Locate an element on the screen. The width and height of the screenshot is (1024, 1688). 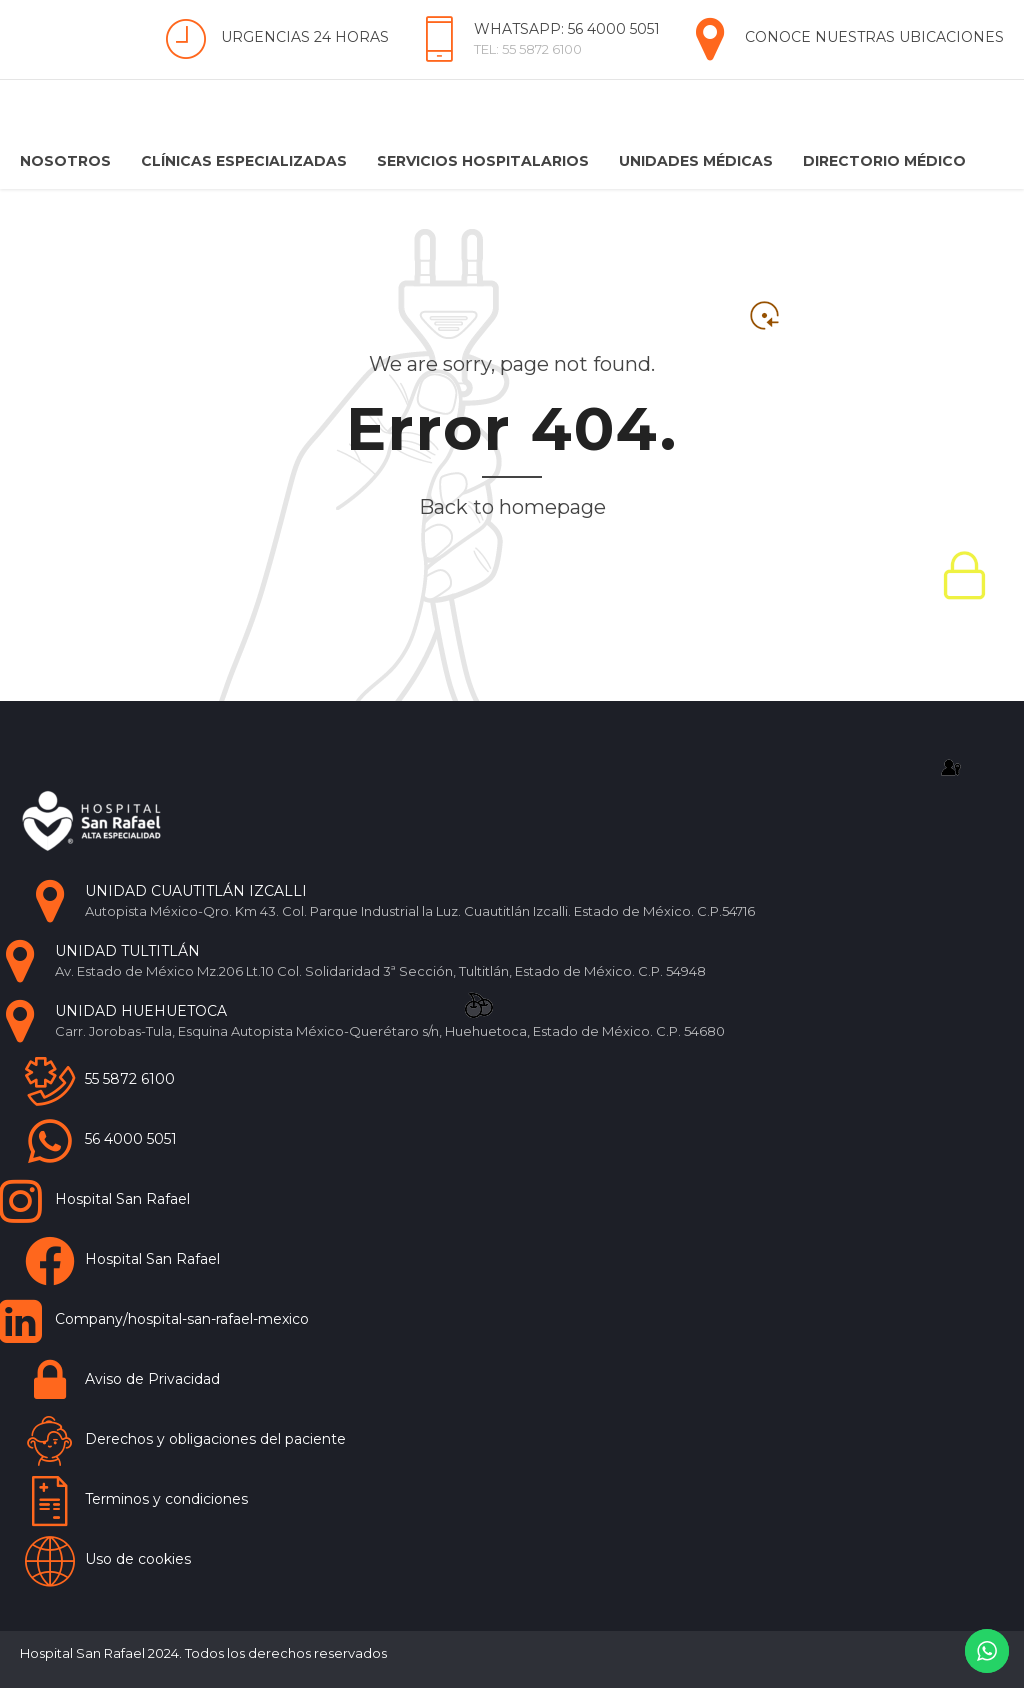
browse fruits or produce category is located at coordinates (478, 1005).